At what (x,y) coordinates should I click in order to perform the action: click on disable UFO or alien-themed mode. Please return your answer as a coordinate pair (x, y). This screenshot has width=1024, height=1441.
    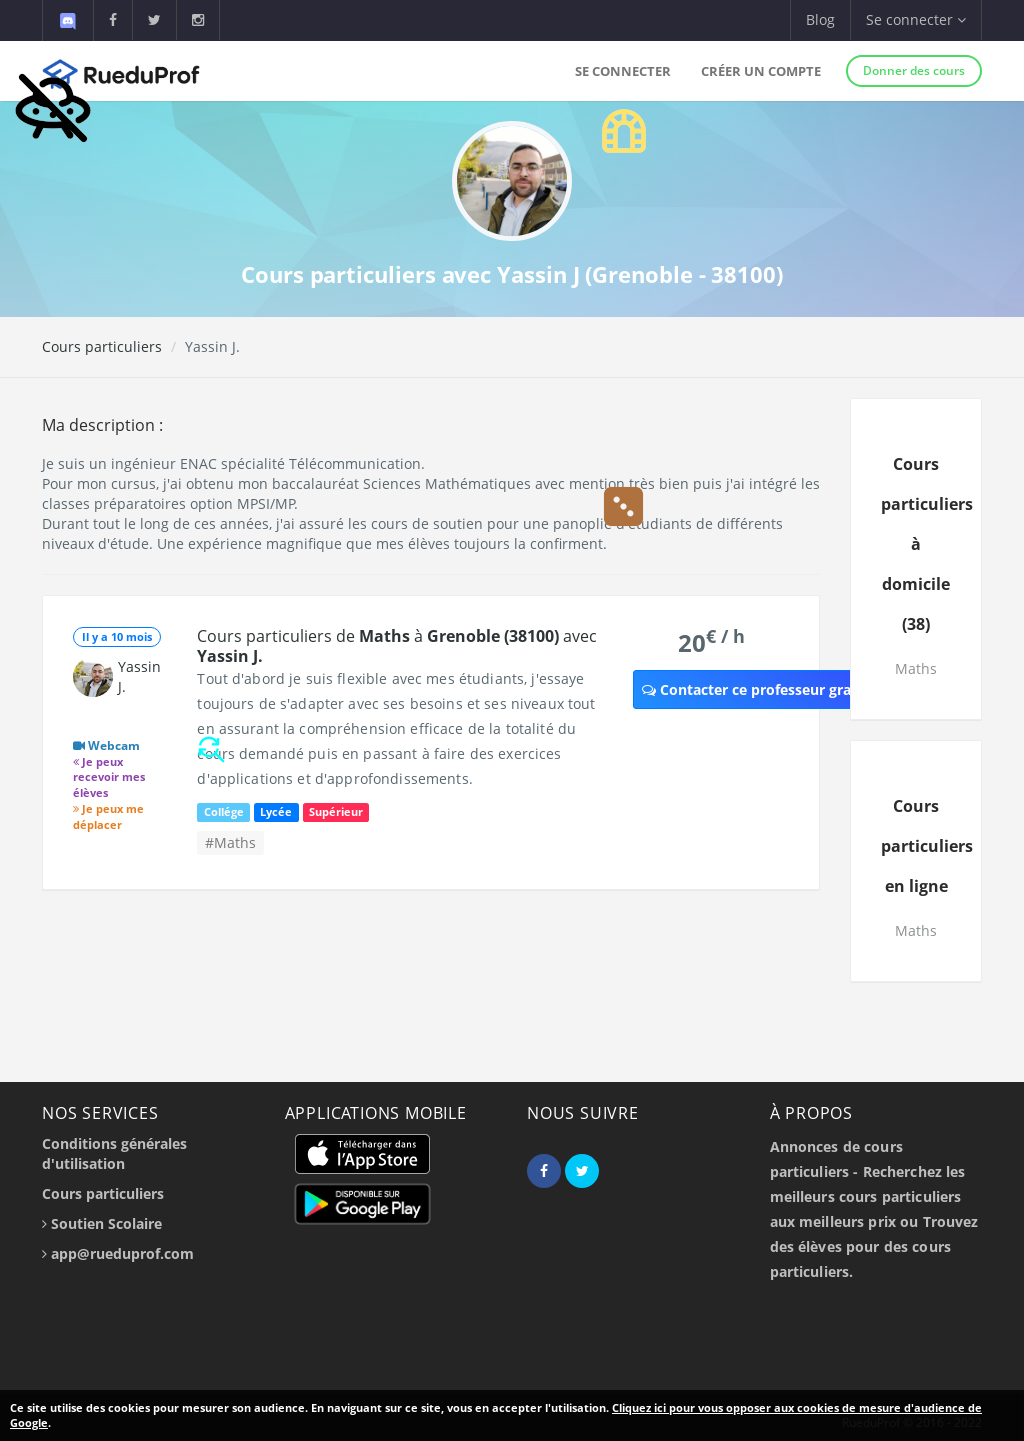
    Looking at the image, I should click on (53, 108).